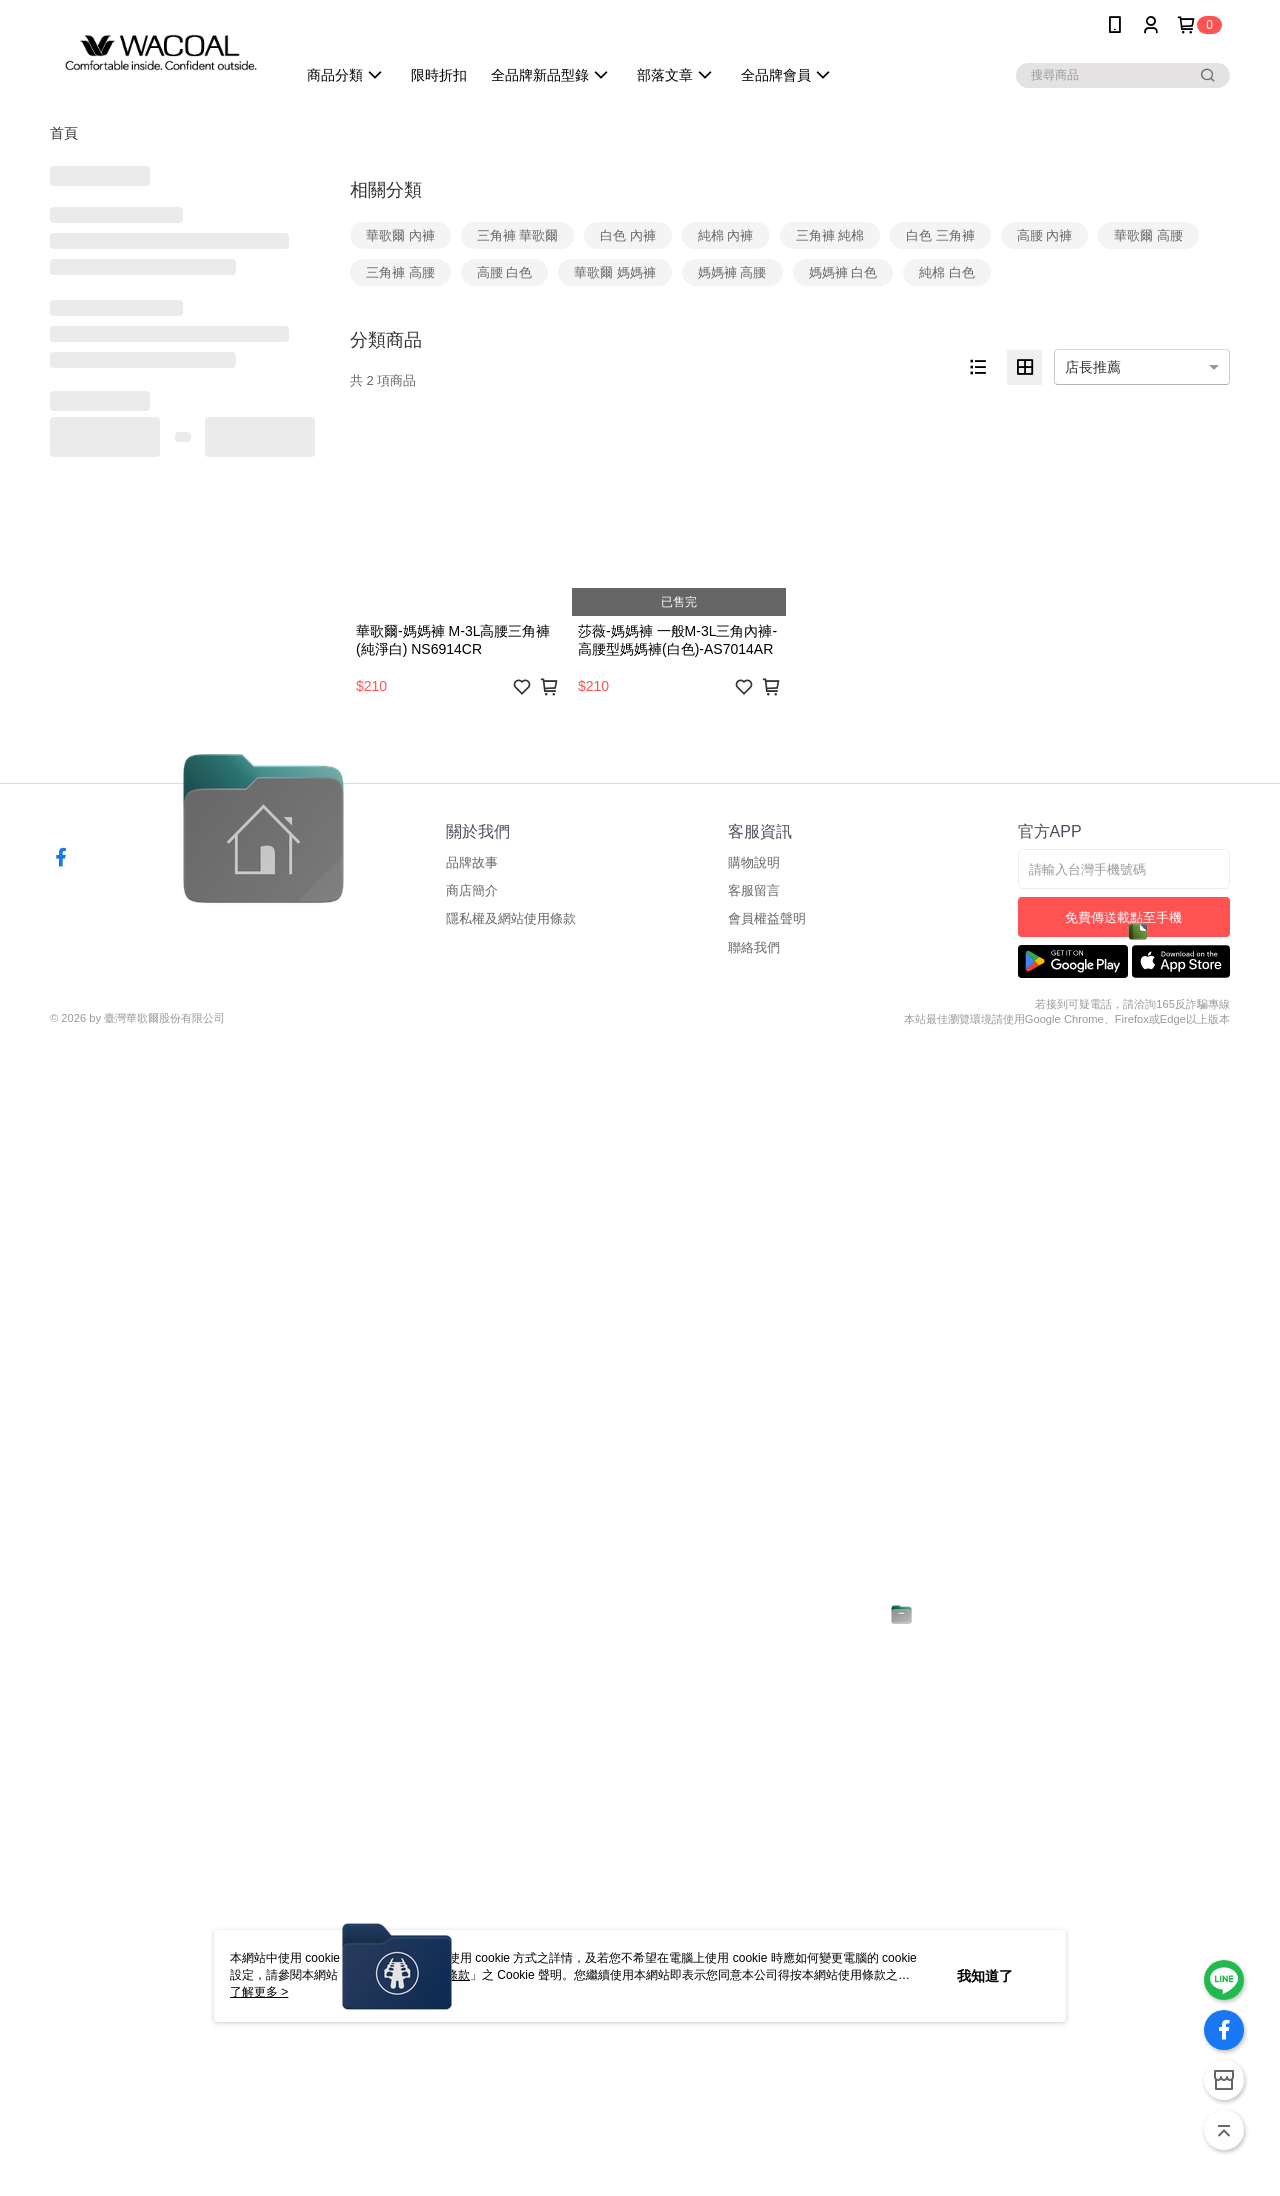  I want to click on open NoLimits roller coaster simulation files, so click(396, 1969).